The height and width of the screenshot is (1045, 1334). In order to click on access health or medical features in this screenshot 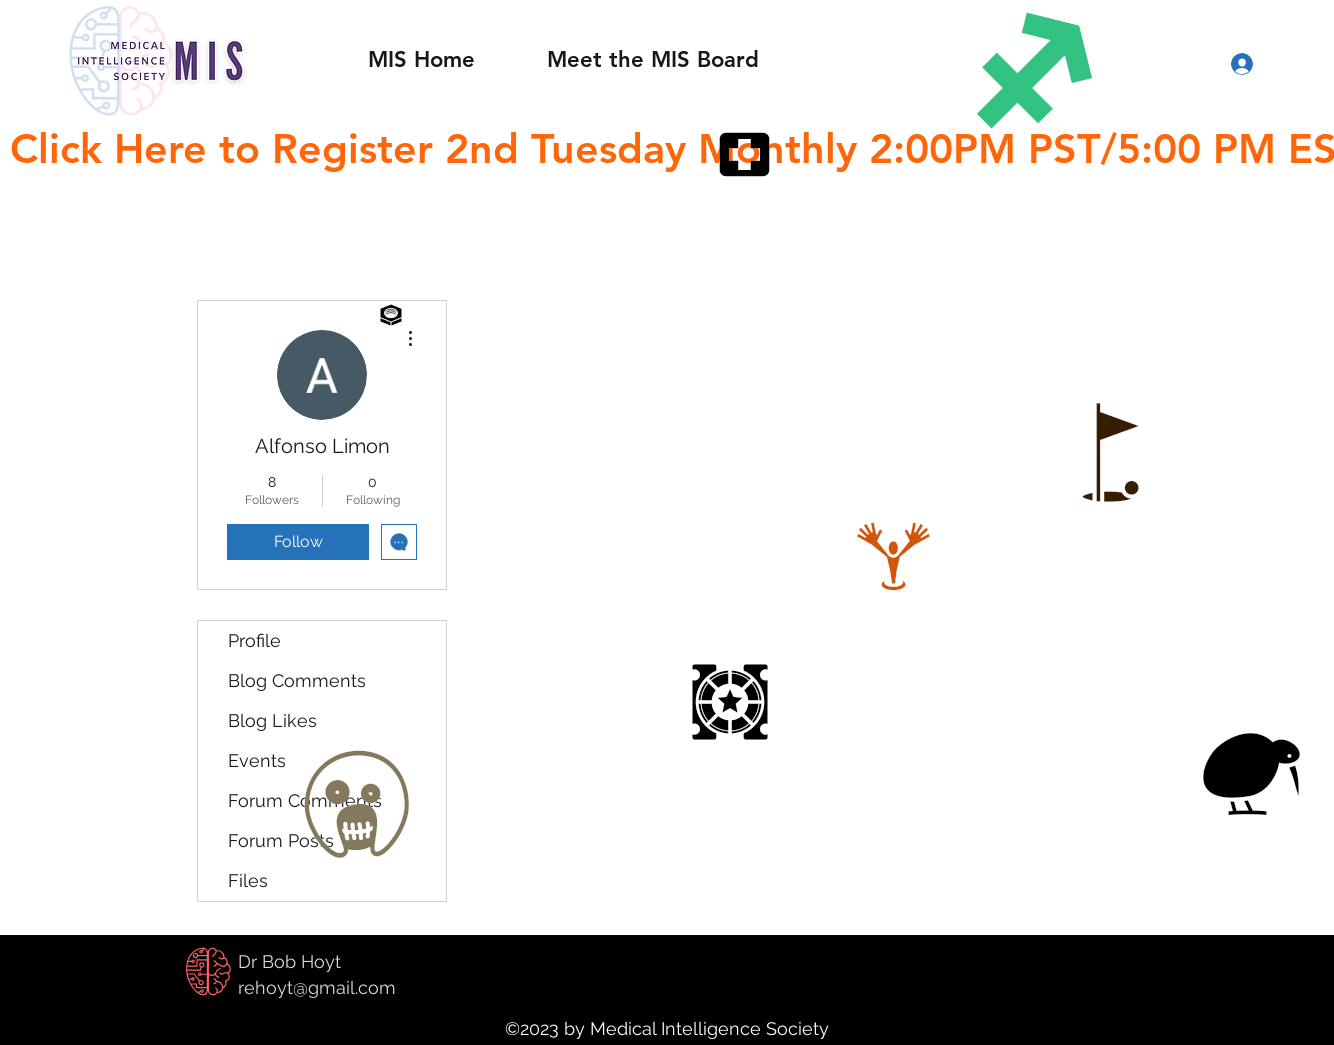, I will do `click(744, 154)`.